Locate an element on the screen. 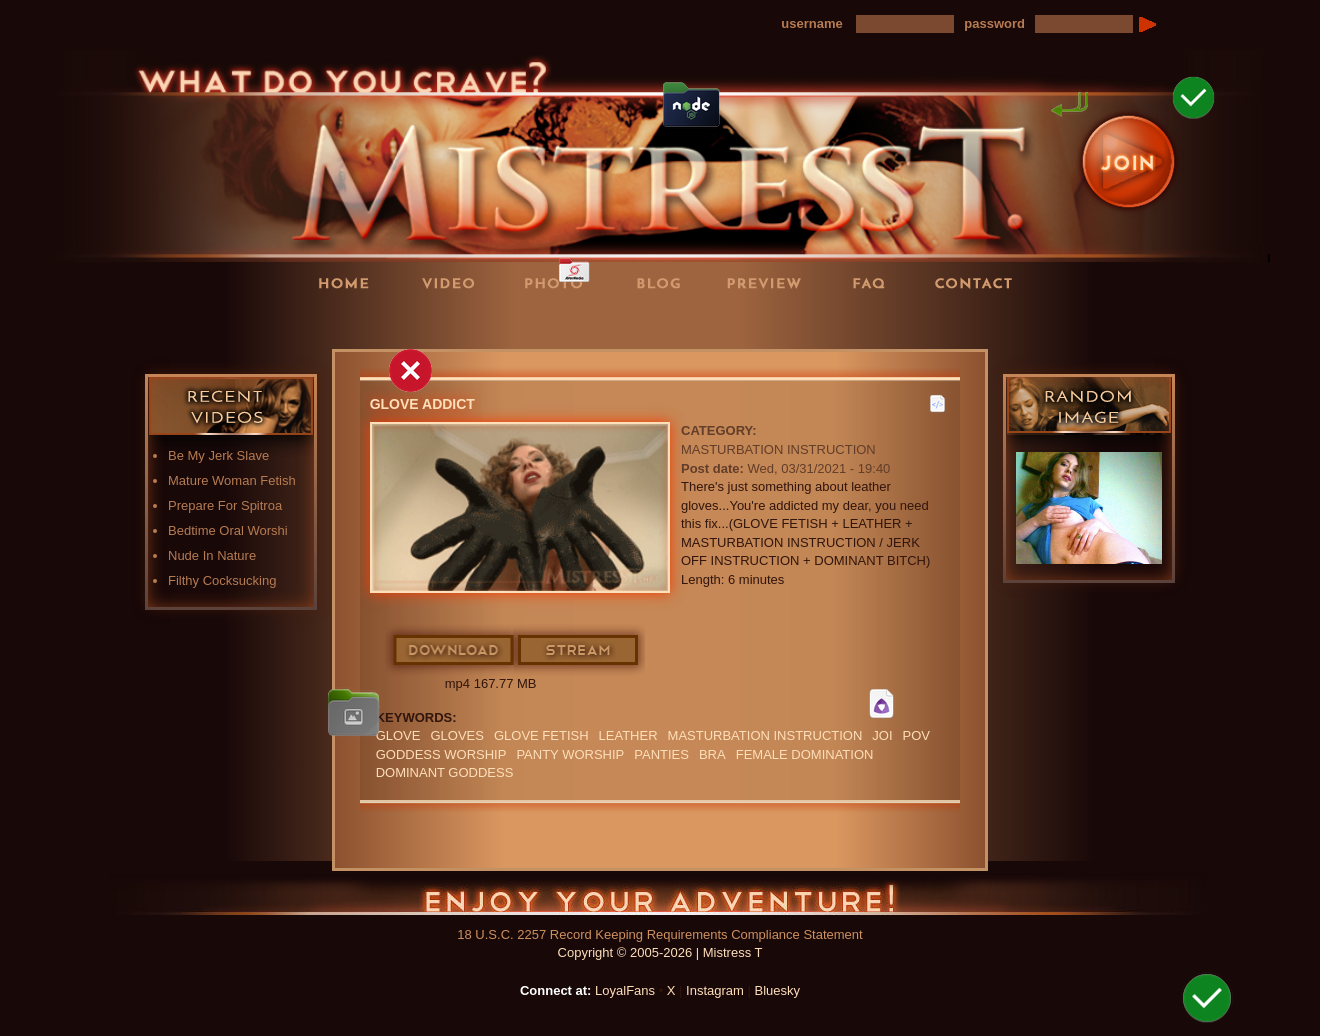 This screenshot has width=1320, height=1036. meson build system configuration file is located at coordinates (881, 703).